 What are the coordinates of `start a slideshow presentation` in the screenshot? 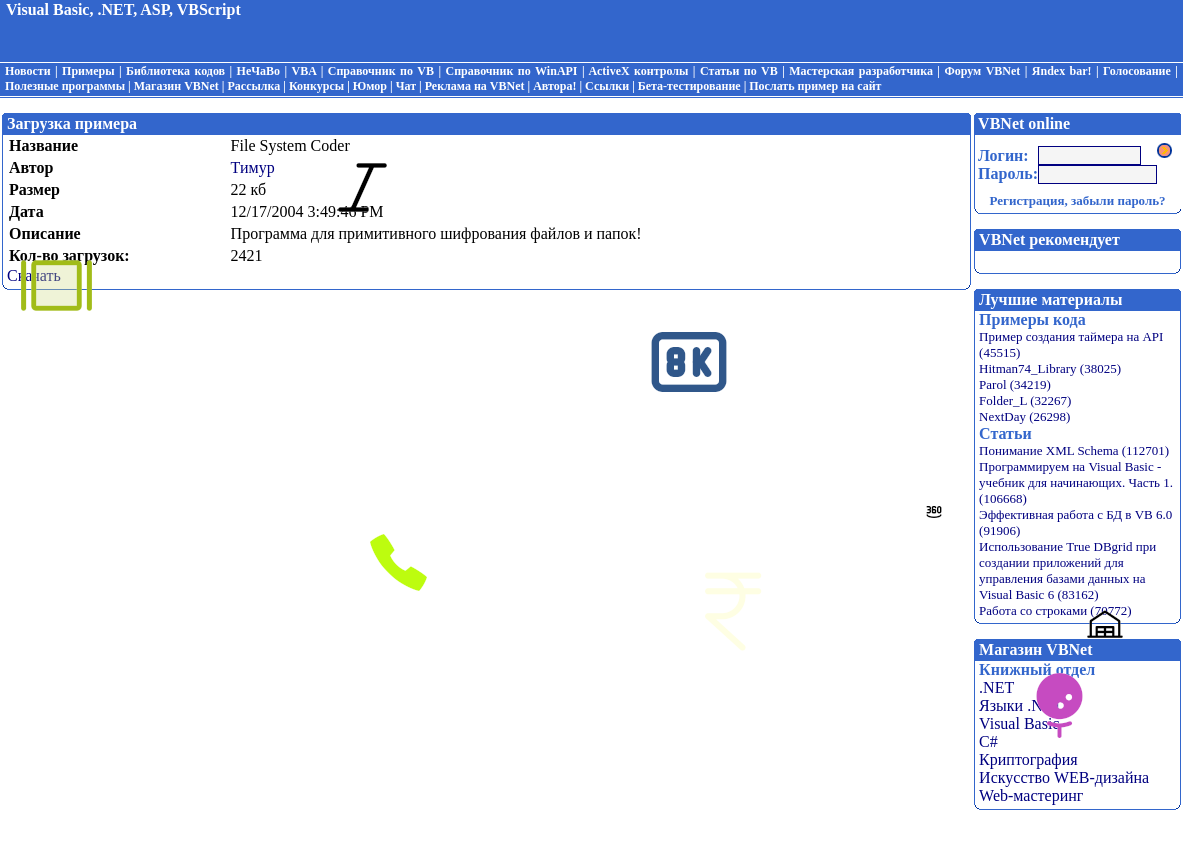 It's located at (56, 285).